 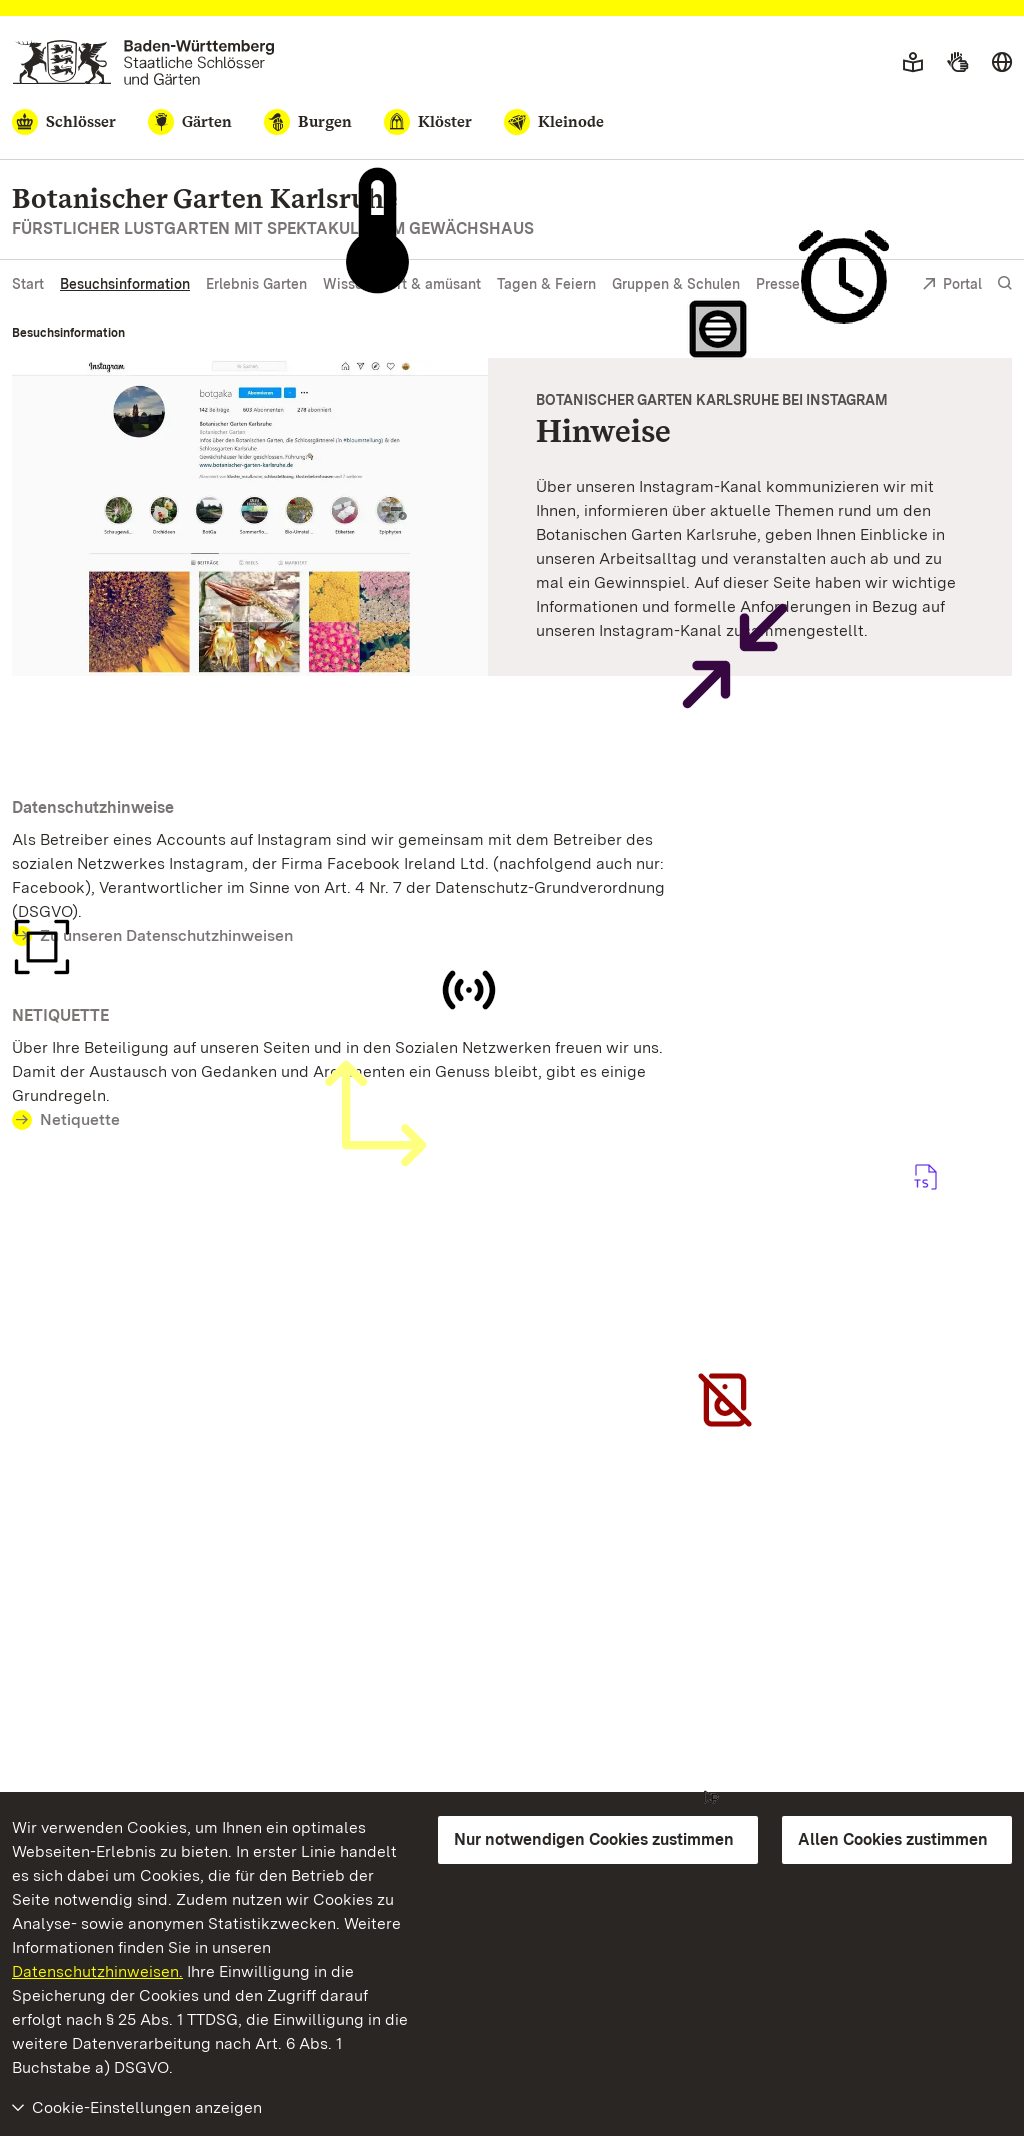 What do you see at coordinates (710, 1797) in the screenshot?
I see `make an announcement` at bounding box center [710, 1797].